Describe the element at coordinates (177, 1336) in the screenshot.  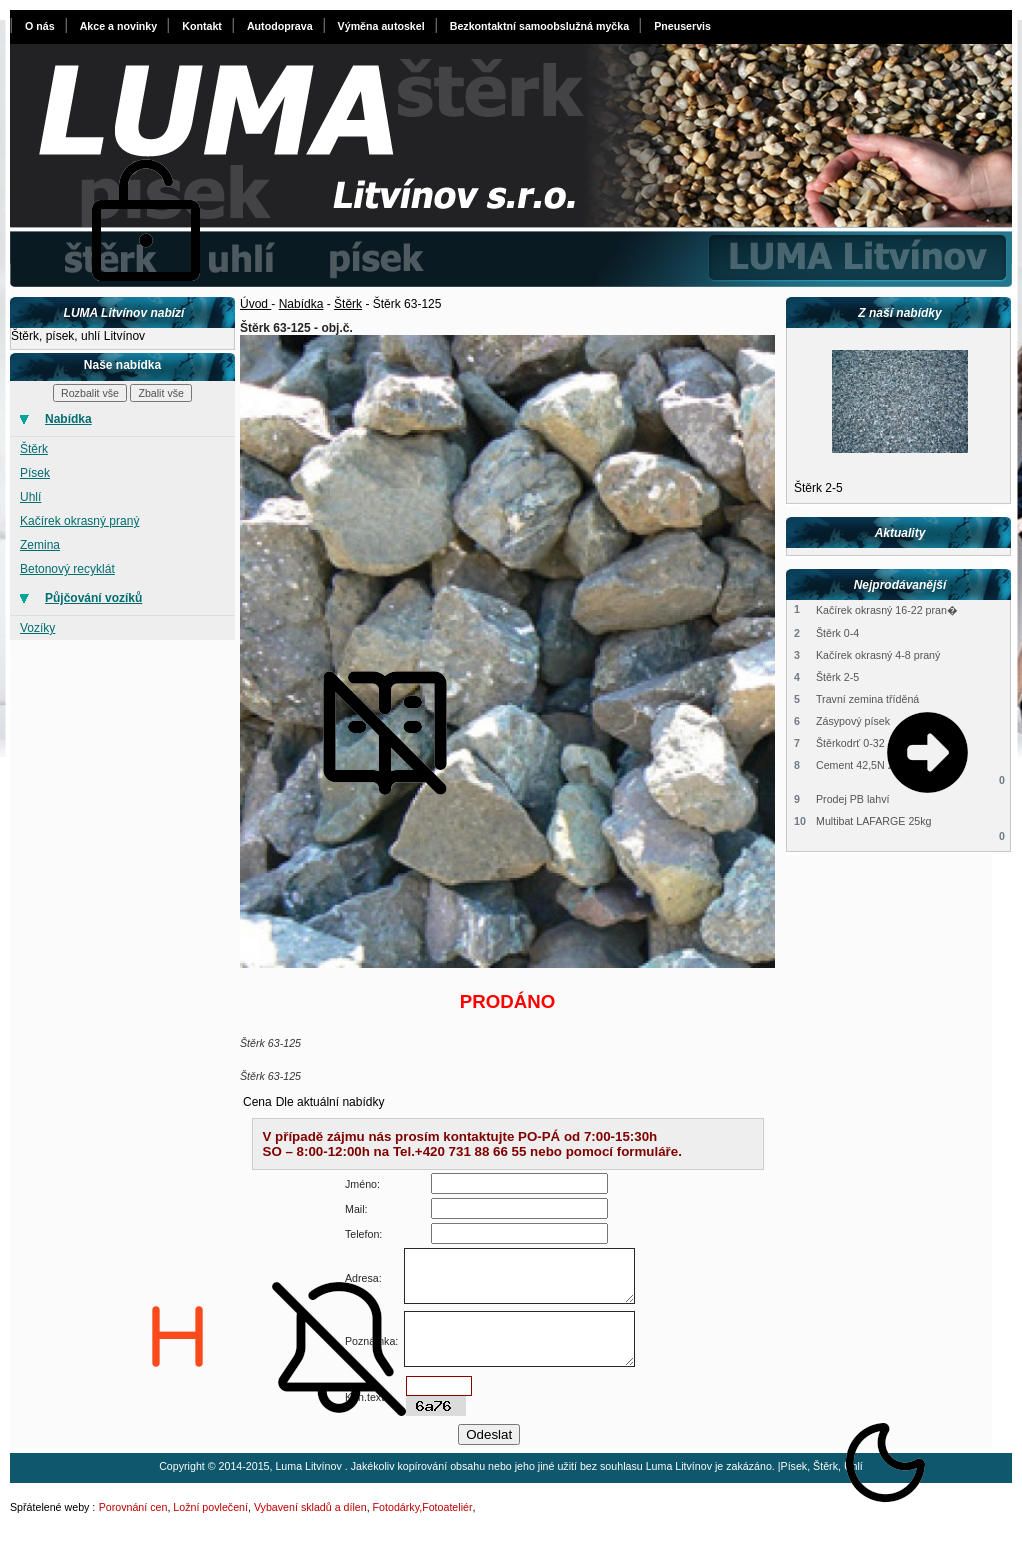
I see `insert a heading in a text editor` at that location.